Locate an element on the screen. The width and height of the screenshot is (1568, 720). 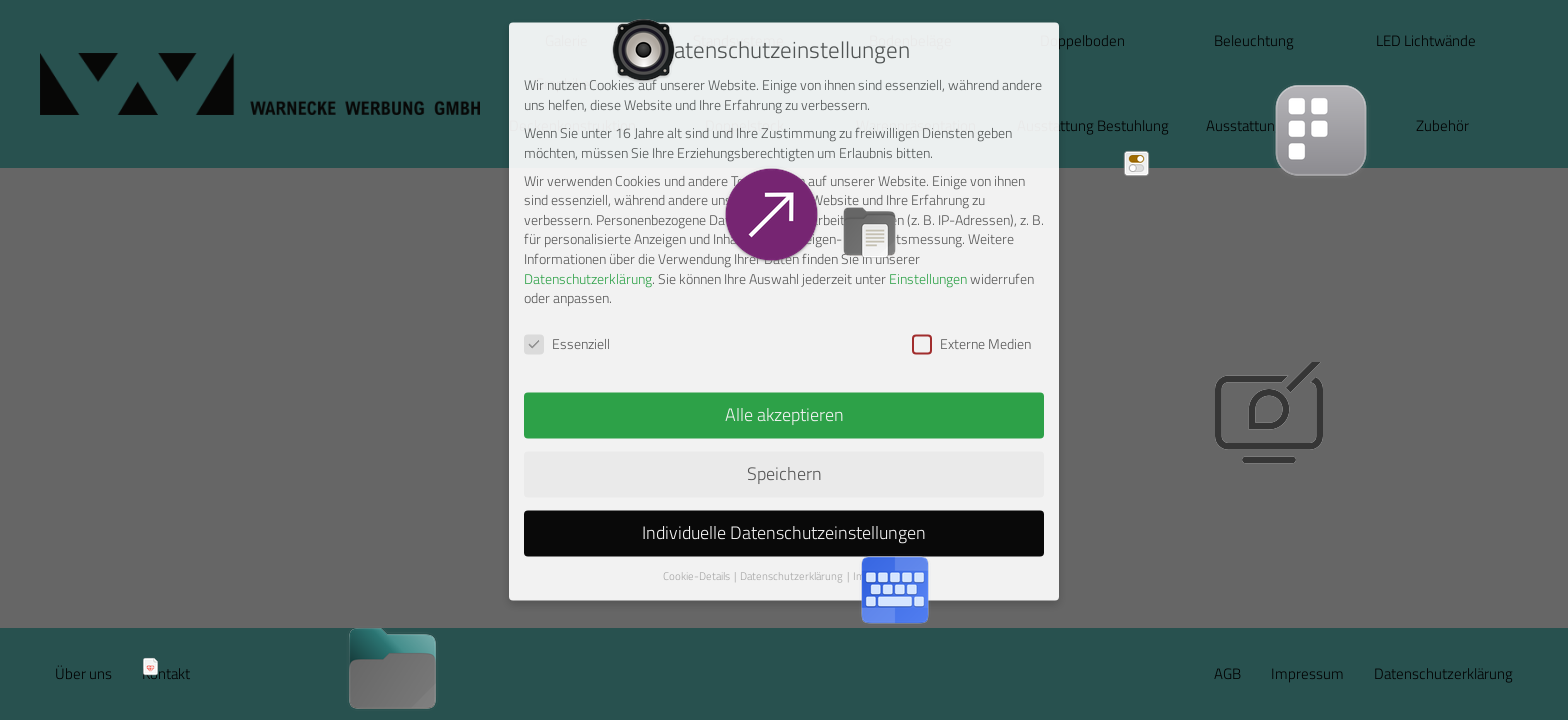
access keyboard and input device settings is located at coordinates (895, 590).